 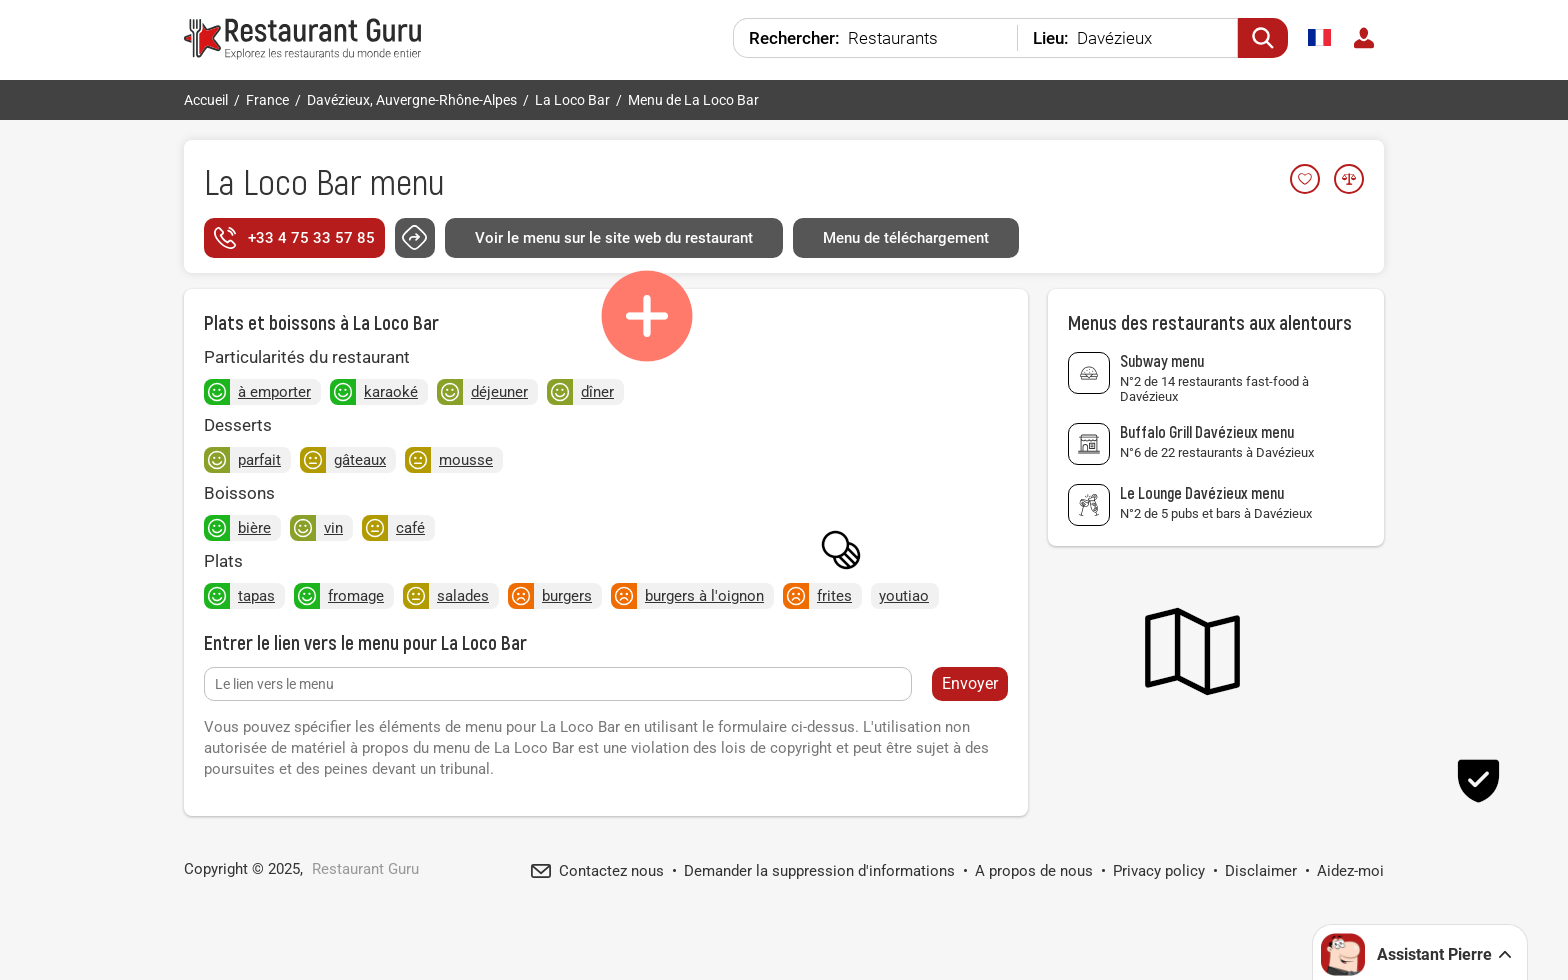 I want to click on view map or navigation, so click(x=1192, y=651).